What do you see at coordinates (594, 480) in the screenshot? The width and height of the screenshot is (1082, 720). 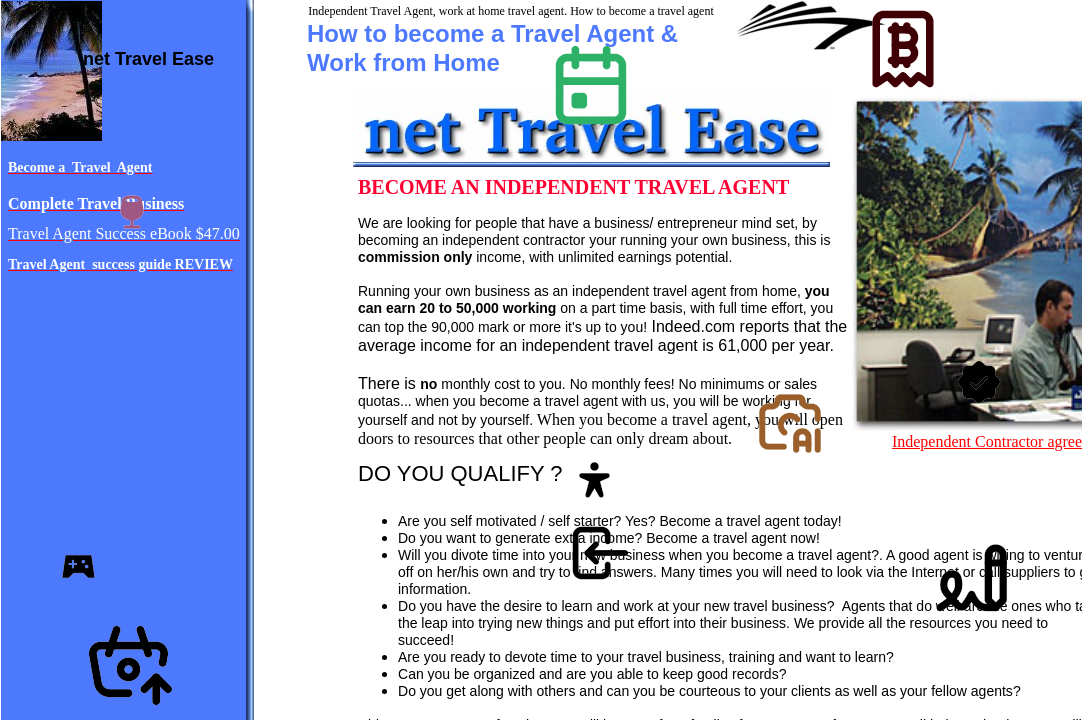 I see `indicates user profile or account` at bounding box center [594, 480].